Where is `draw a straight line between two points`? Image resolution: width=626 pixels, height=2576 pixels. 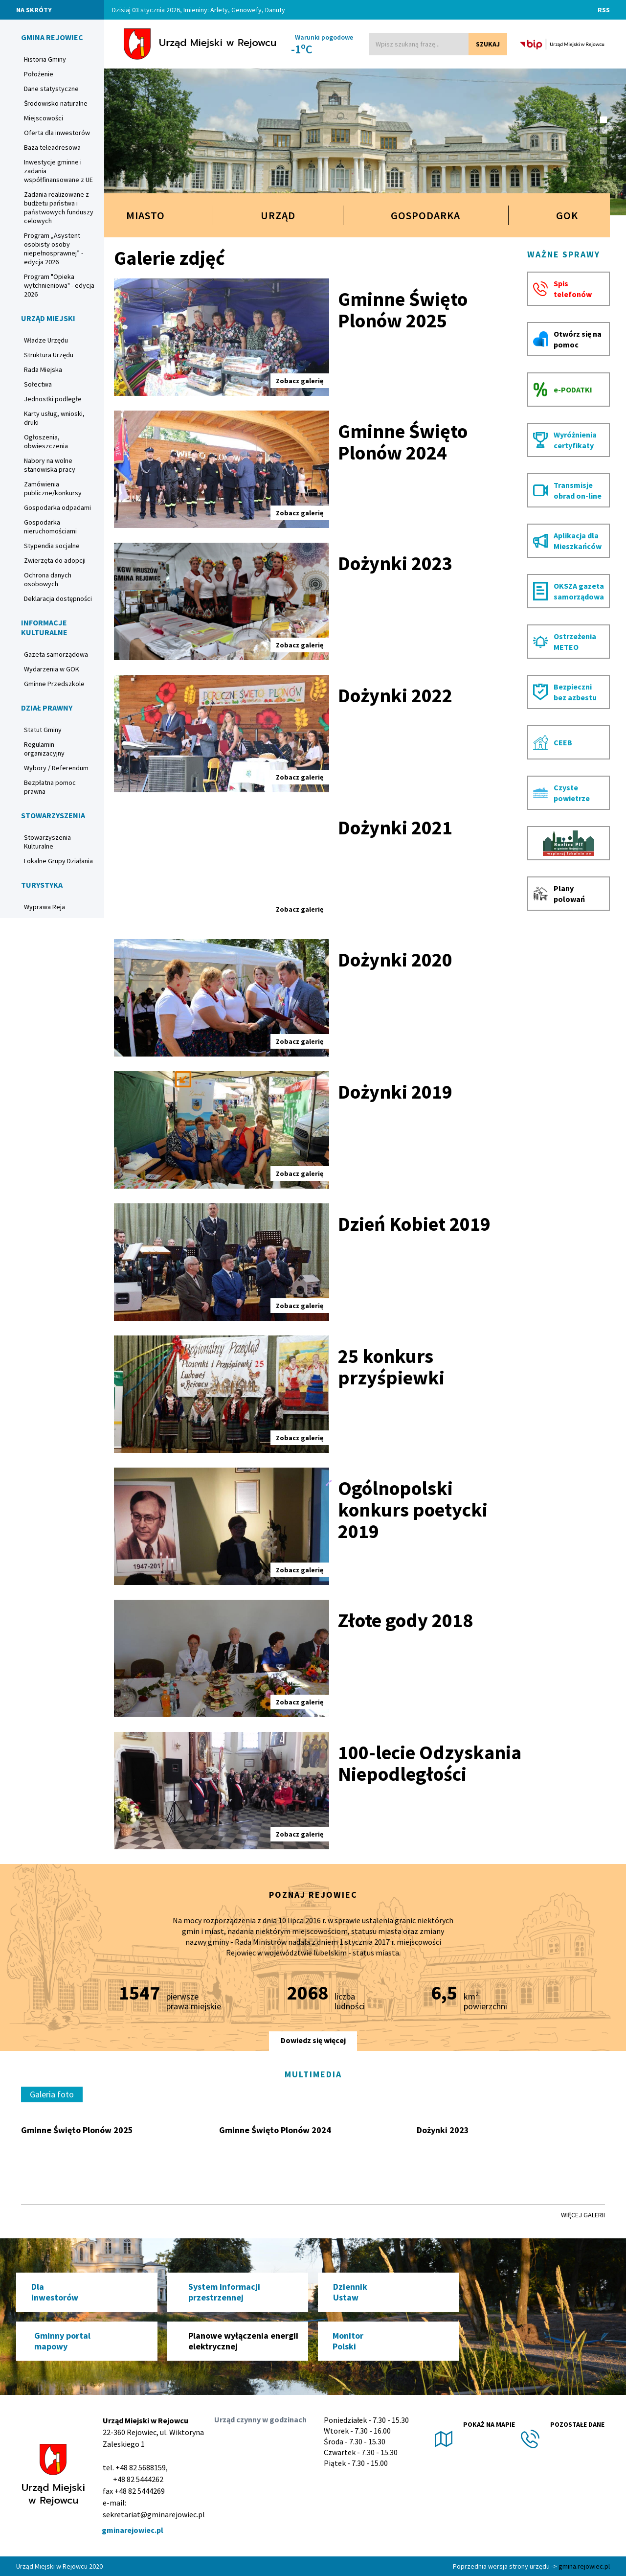
draw a straight line between two points is located at coordinates (329, 1483).